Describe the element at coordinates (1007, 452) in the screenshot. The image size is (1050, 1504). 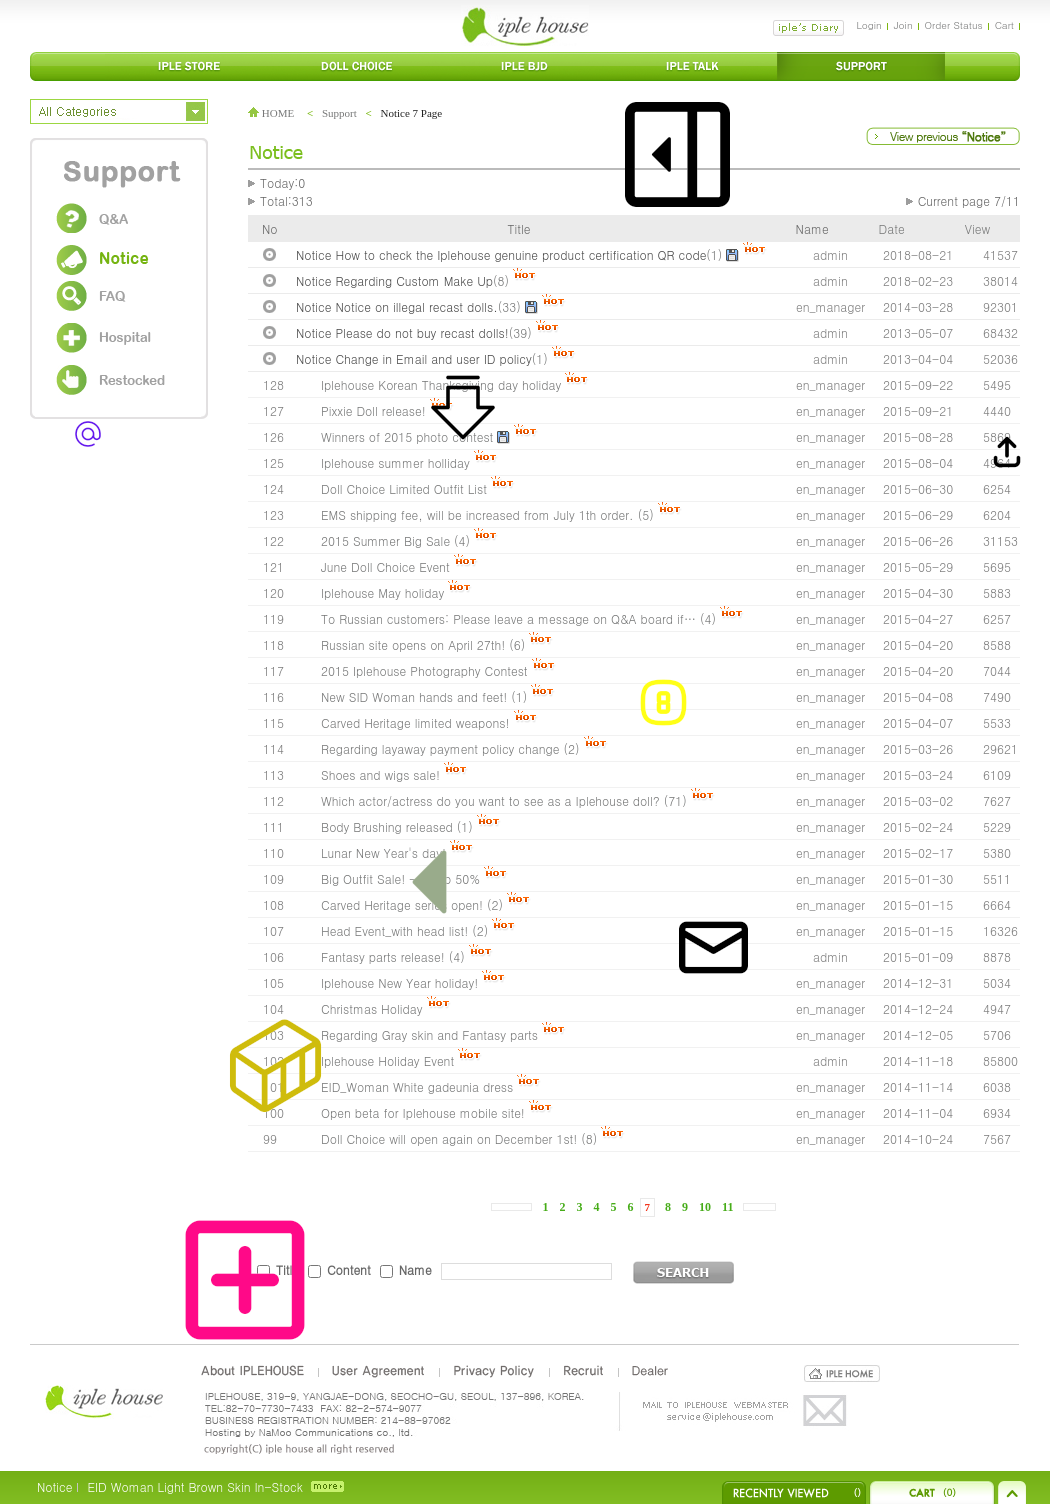
I see `upload a file or document` at that location.